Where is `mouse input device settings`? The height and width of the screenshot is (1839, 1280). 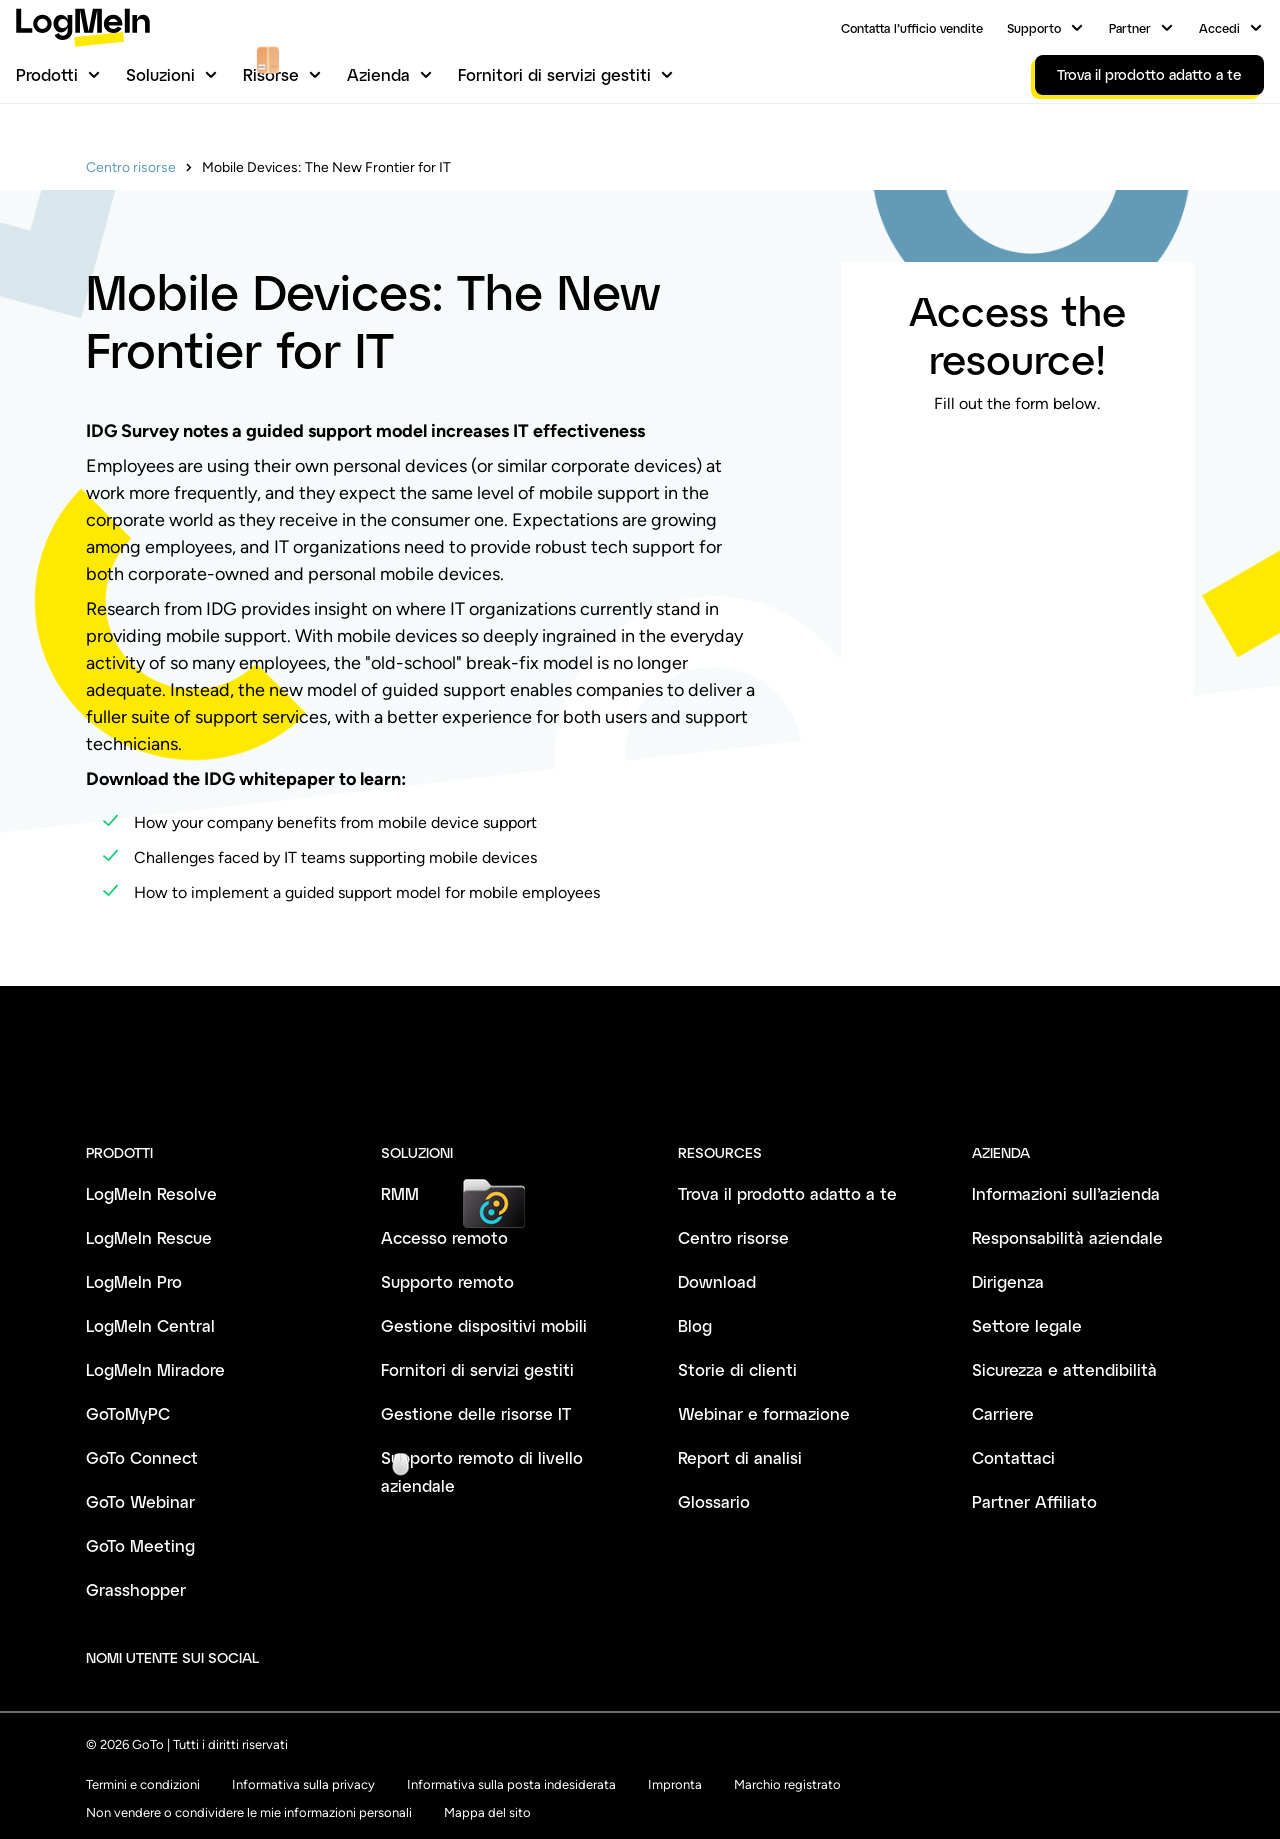 mouse input device settings is located at coordinates (400, 1464).